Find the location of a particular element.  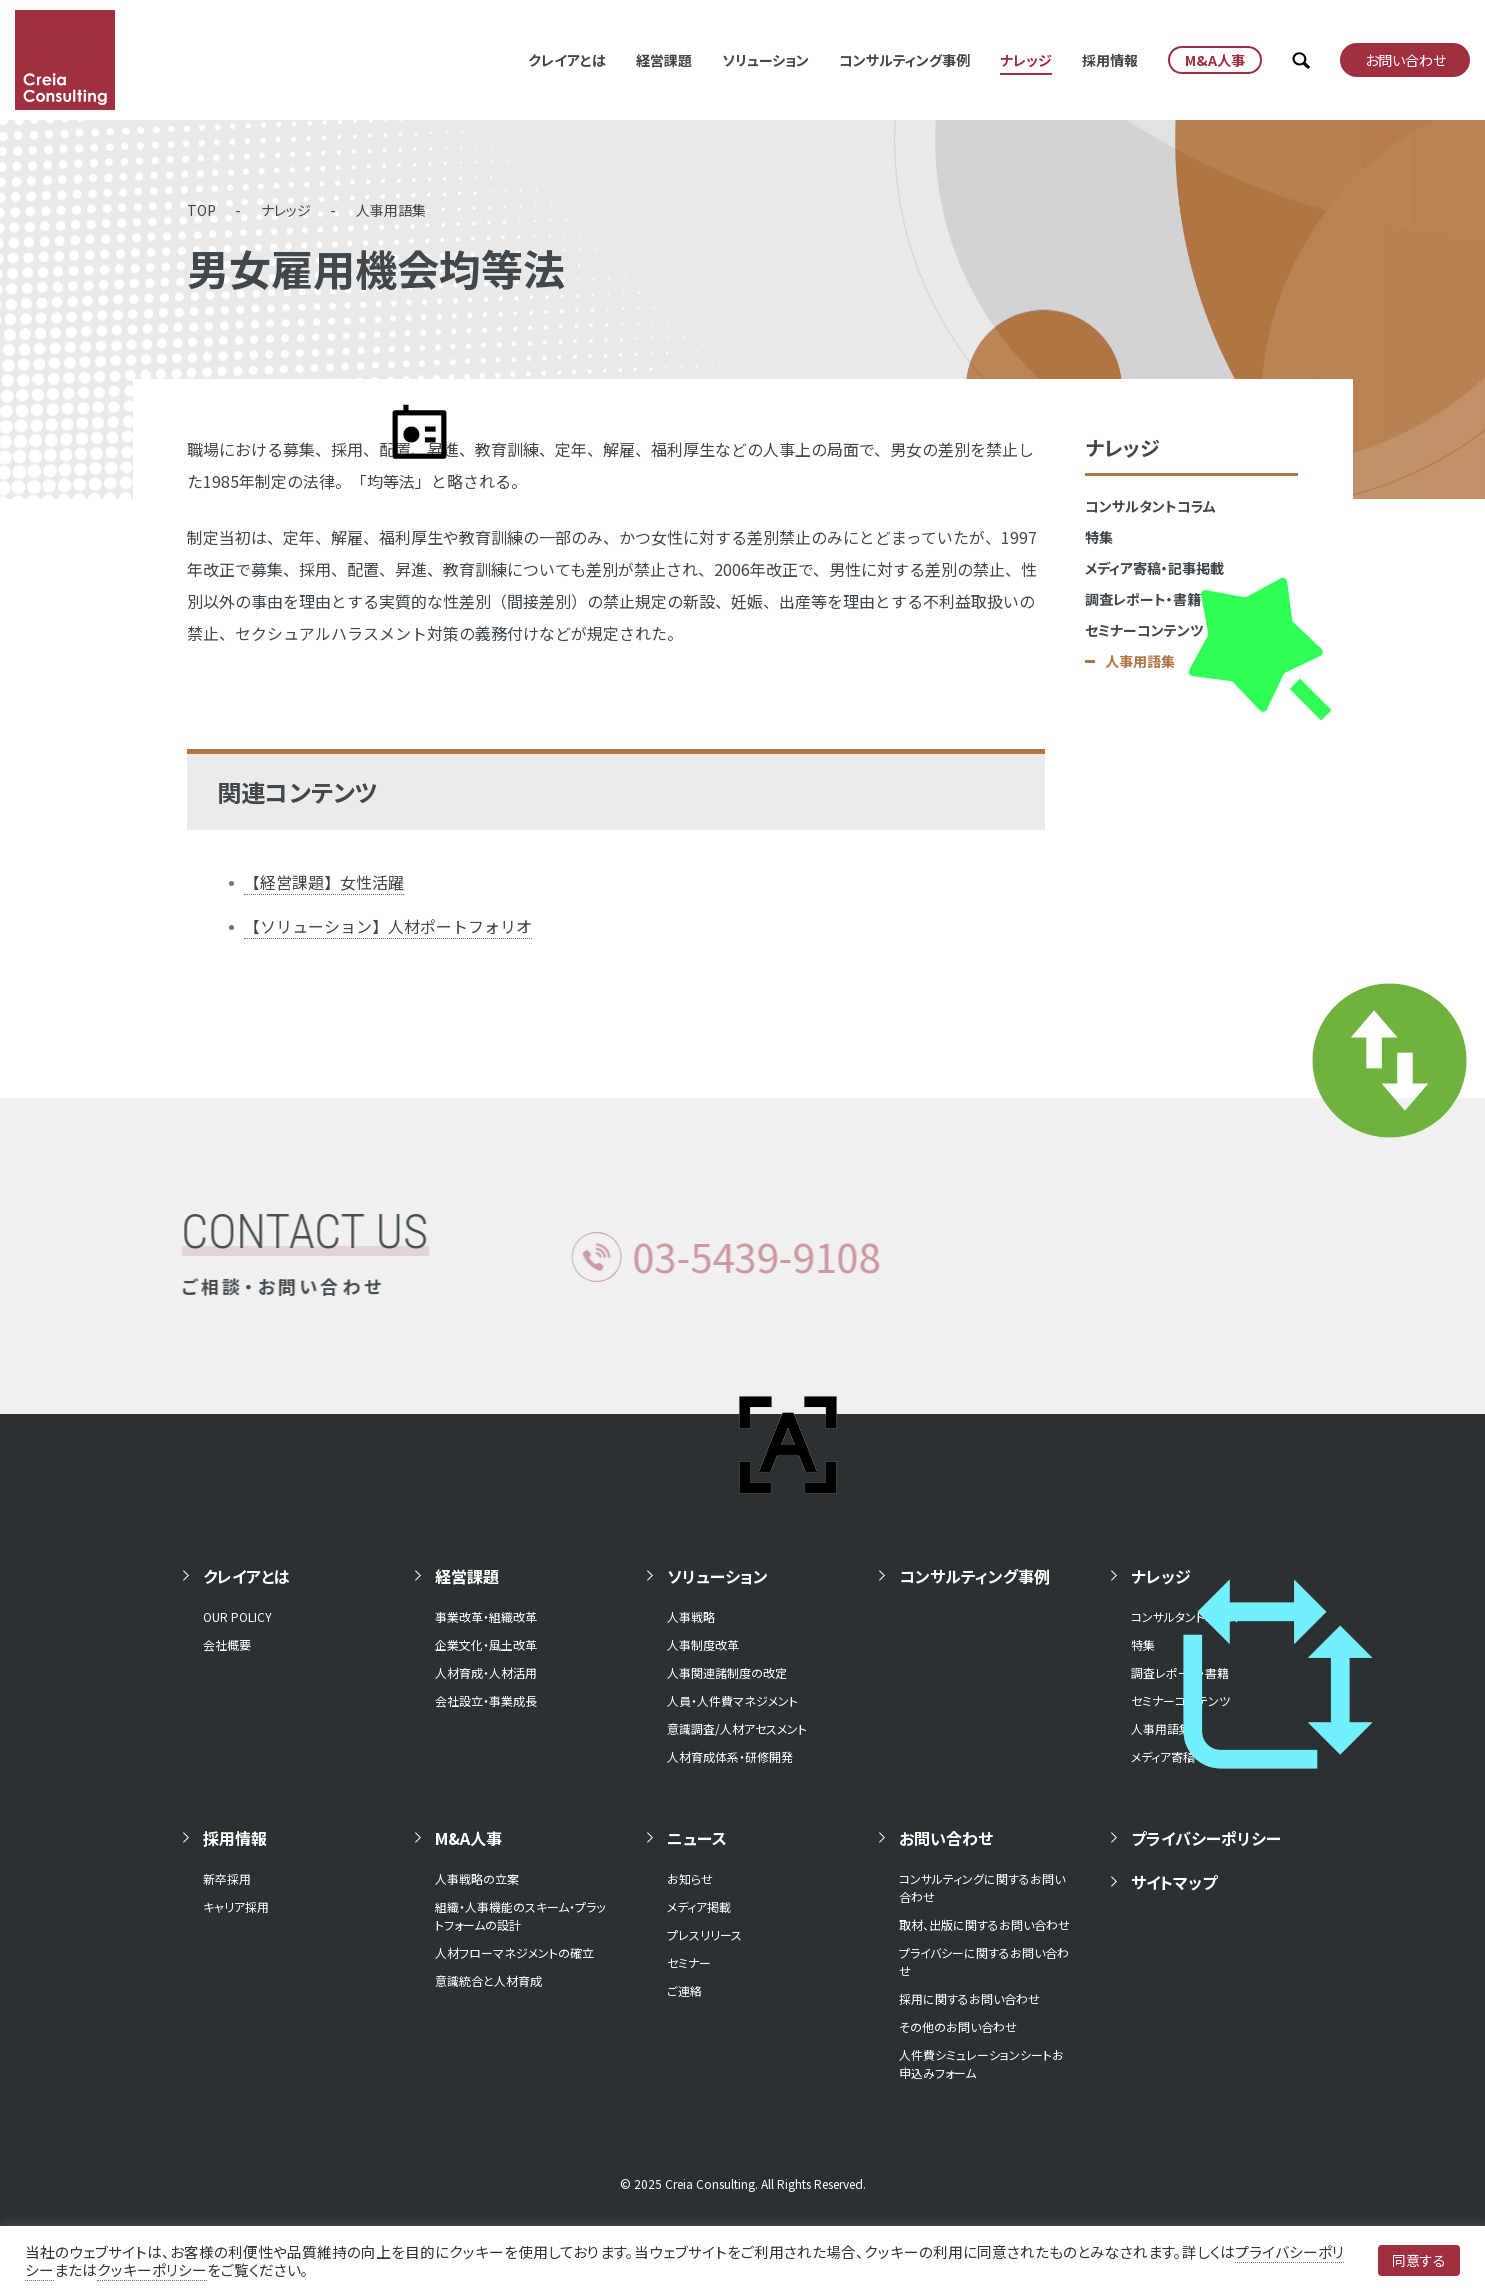

scan text using optical character recognition (OCR) is located at coordinates (788, 1445).